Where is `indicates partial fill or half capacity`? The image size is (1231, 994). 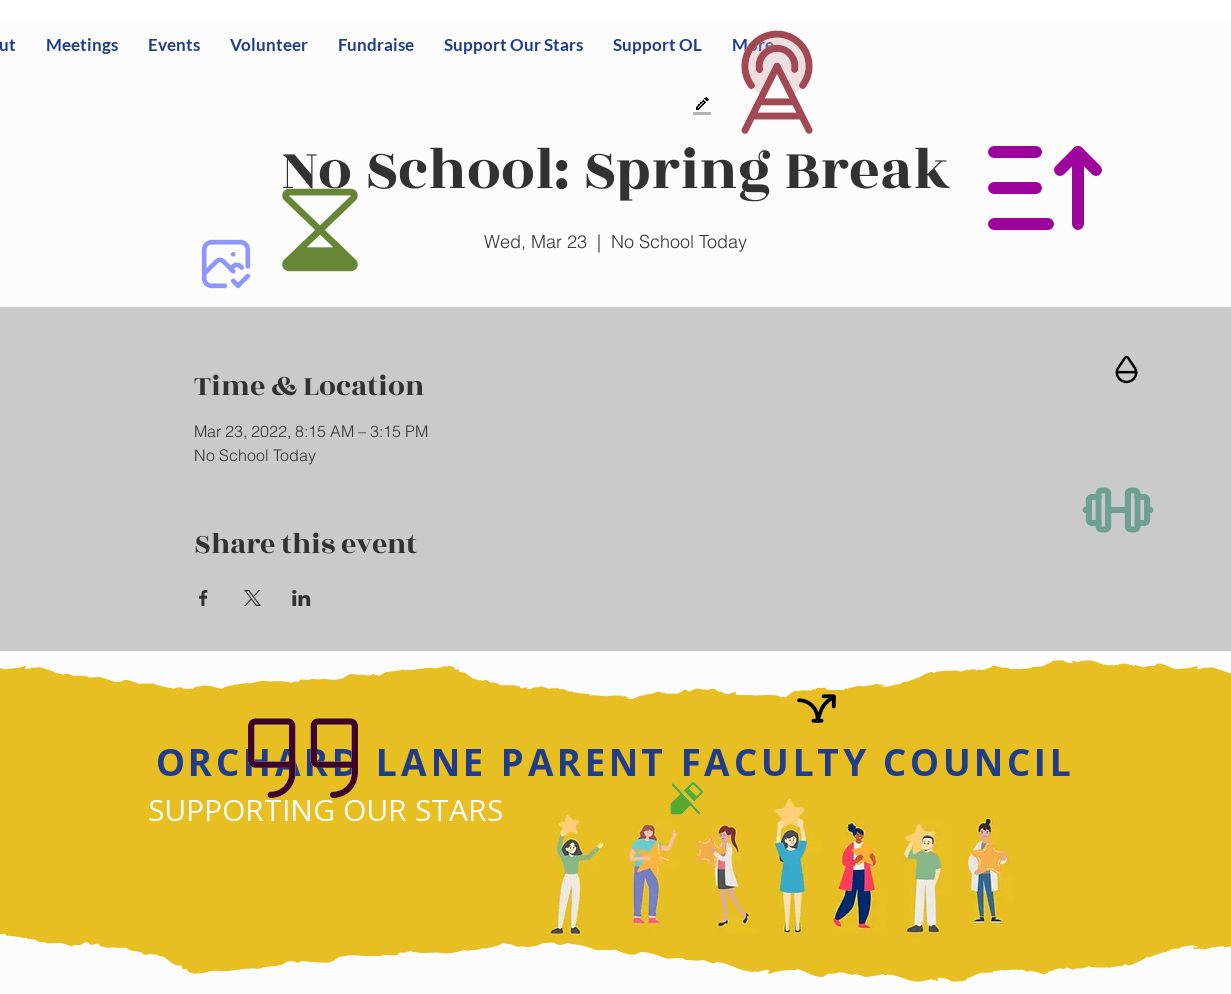
indicates partial fill or half capacity is located at coordinates (1126, 369).